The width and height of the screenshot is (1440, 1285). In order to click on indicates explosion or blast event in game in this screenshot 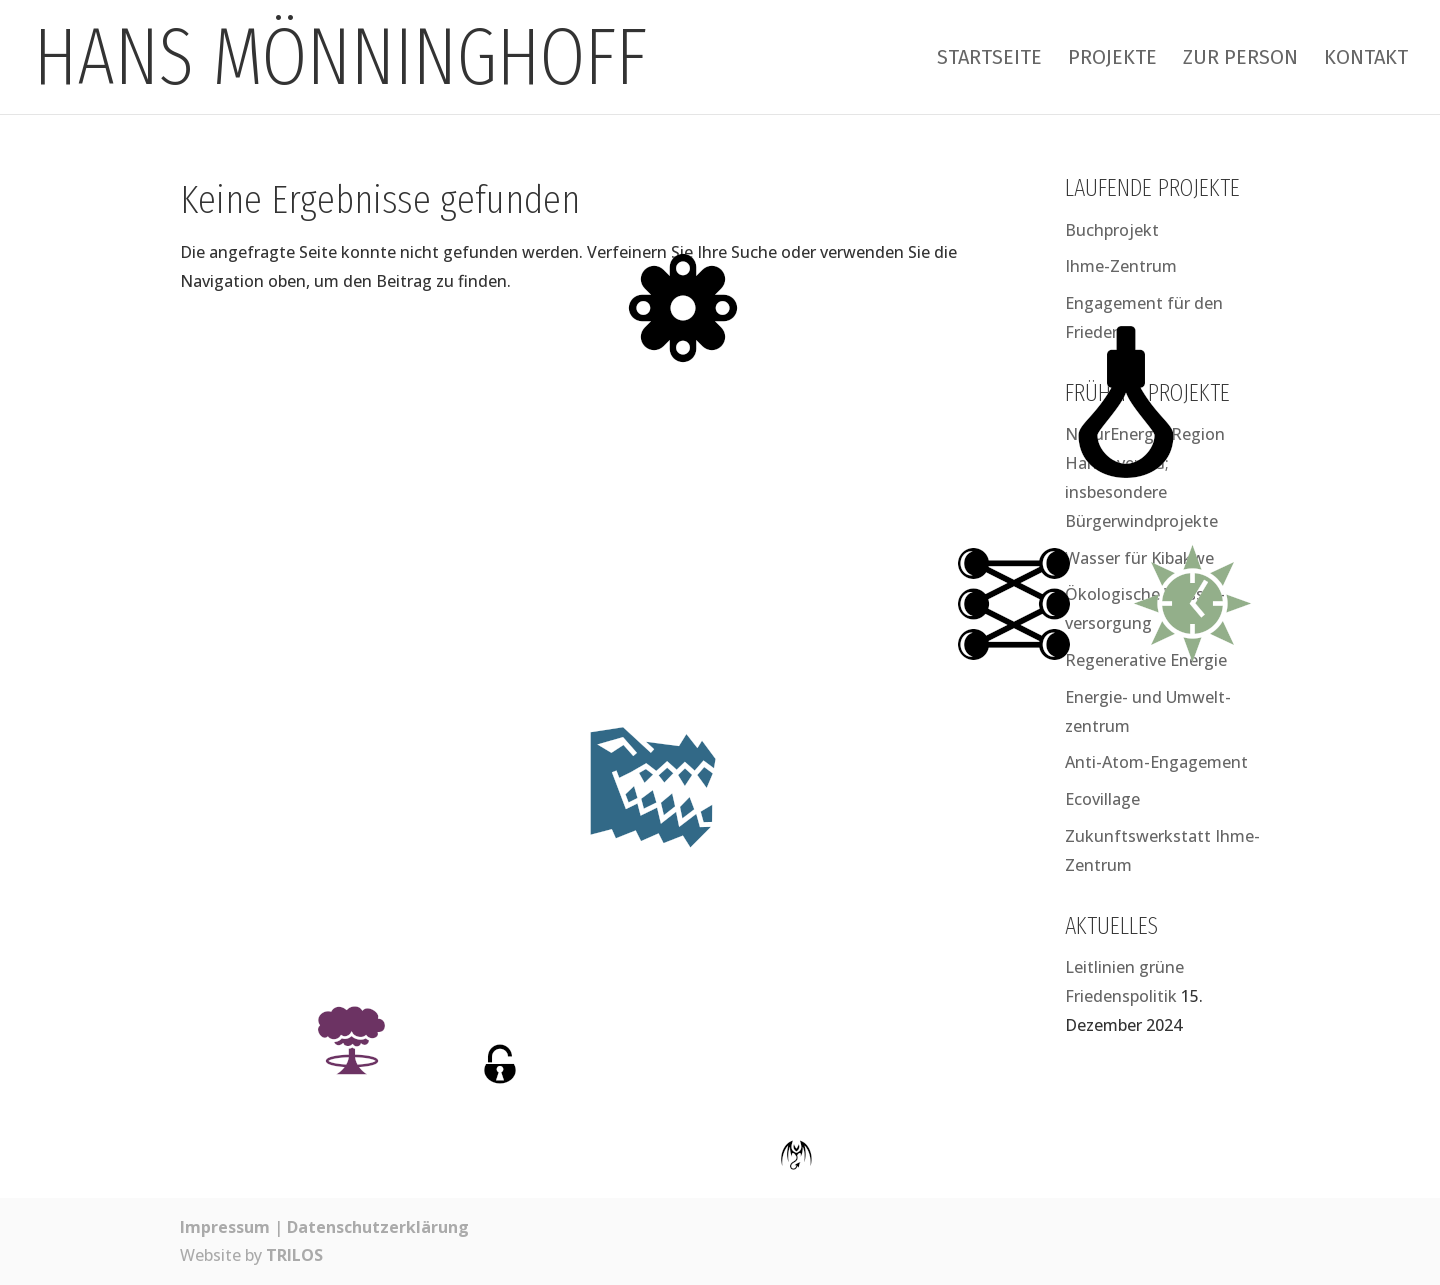, I will do `click(351, 1040)`.